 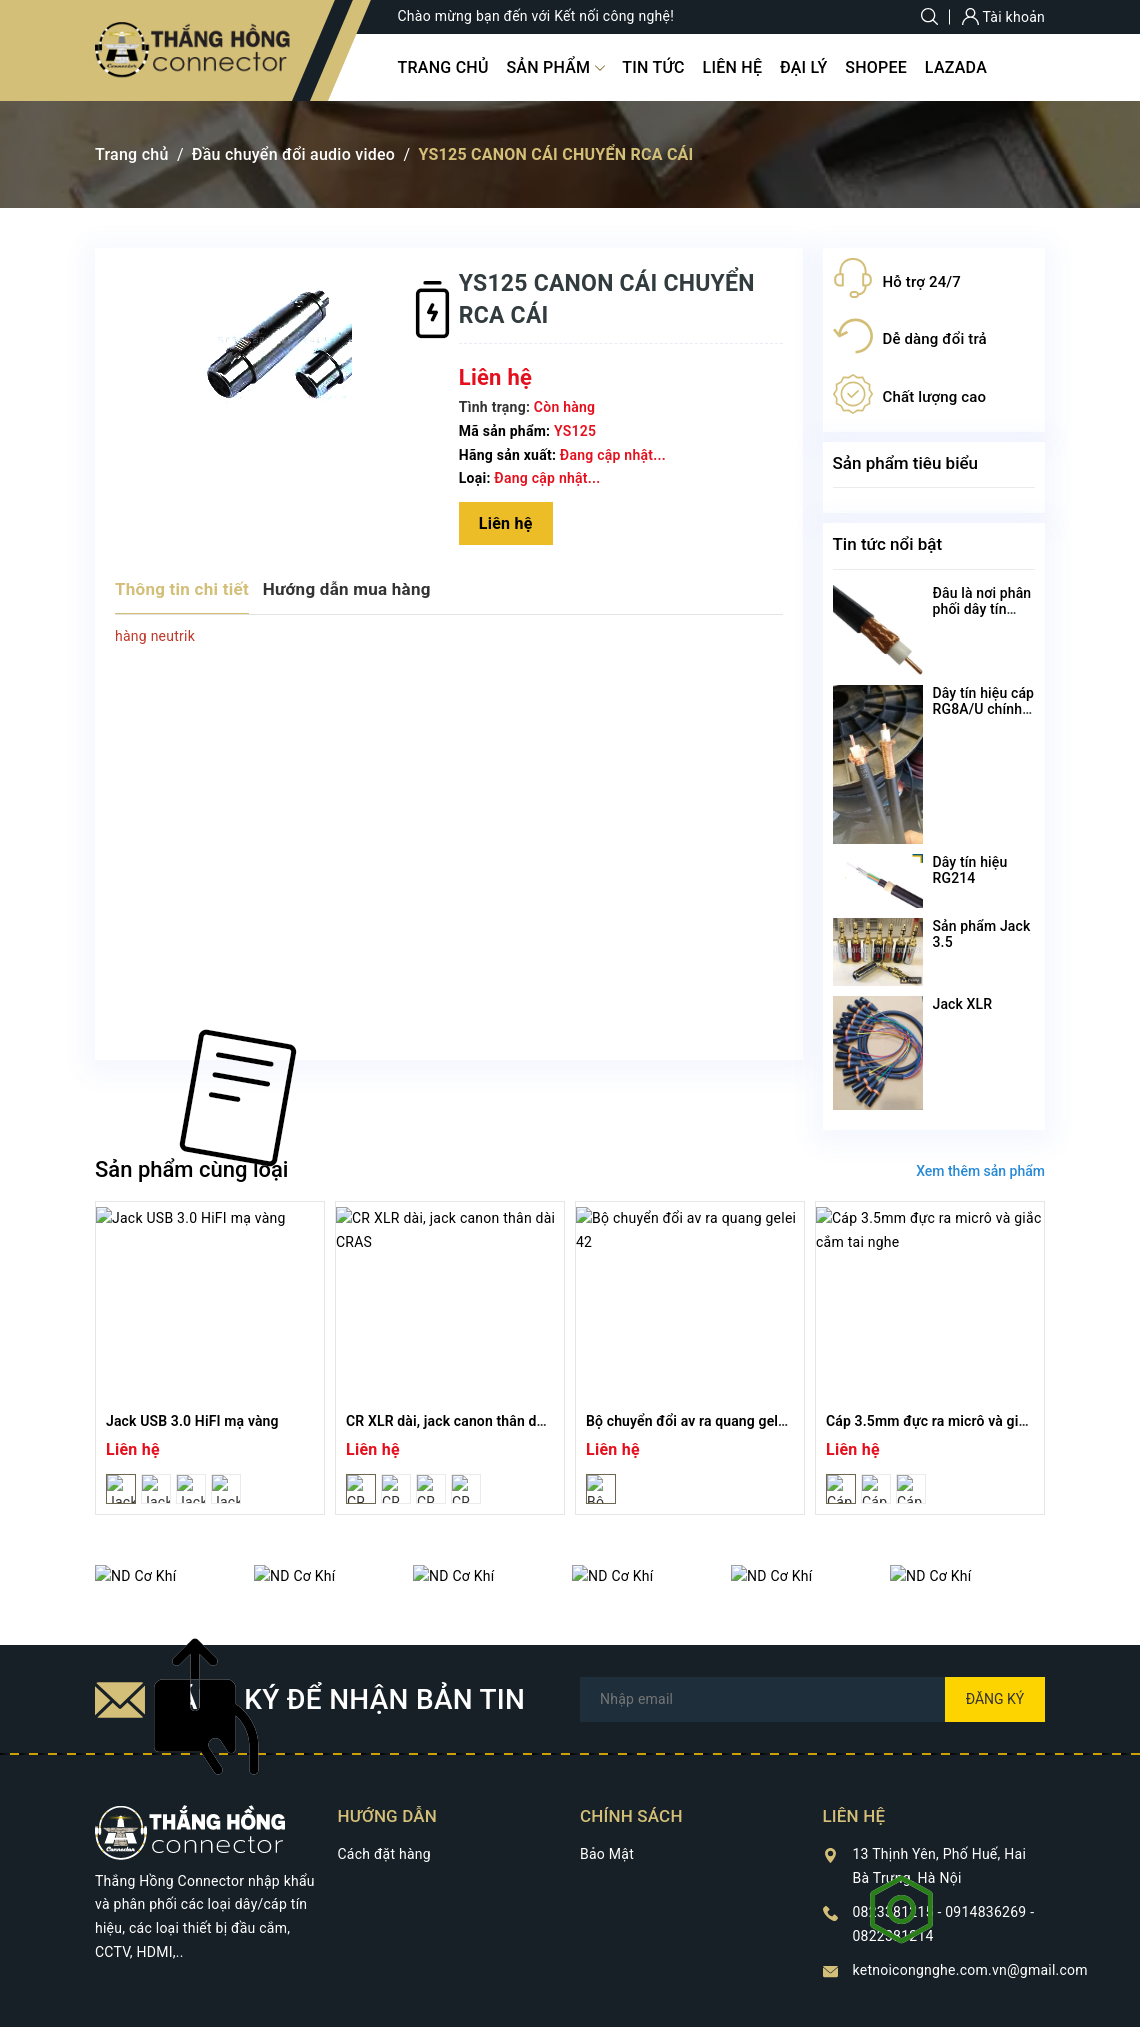 What do you see at coordinates (432, 310) in the screenshot?
I see `indicates device is currently charging` at bounding box center [432, 310].